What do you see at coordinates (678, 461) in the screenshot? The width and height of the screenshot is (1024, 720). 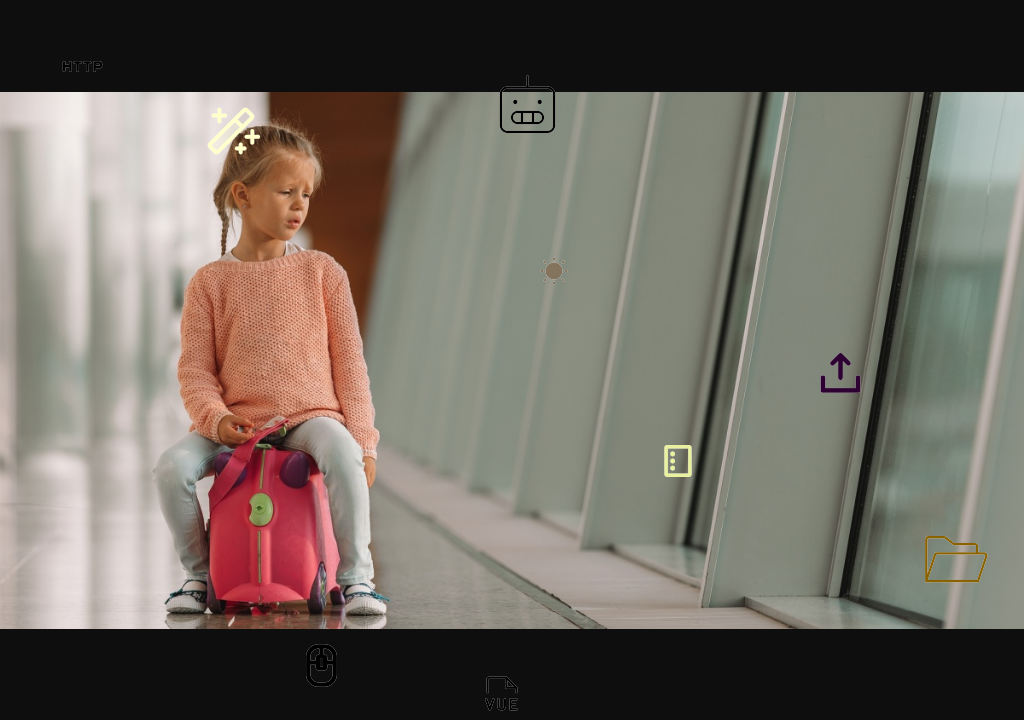 I see `view or open film script` at bounding box center [678, 461].